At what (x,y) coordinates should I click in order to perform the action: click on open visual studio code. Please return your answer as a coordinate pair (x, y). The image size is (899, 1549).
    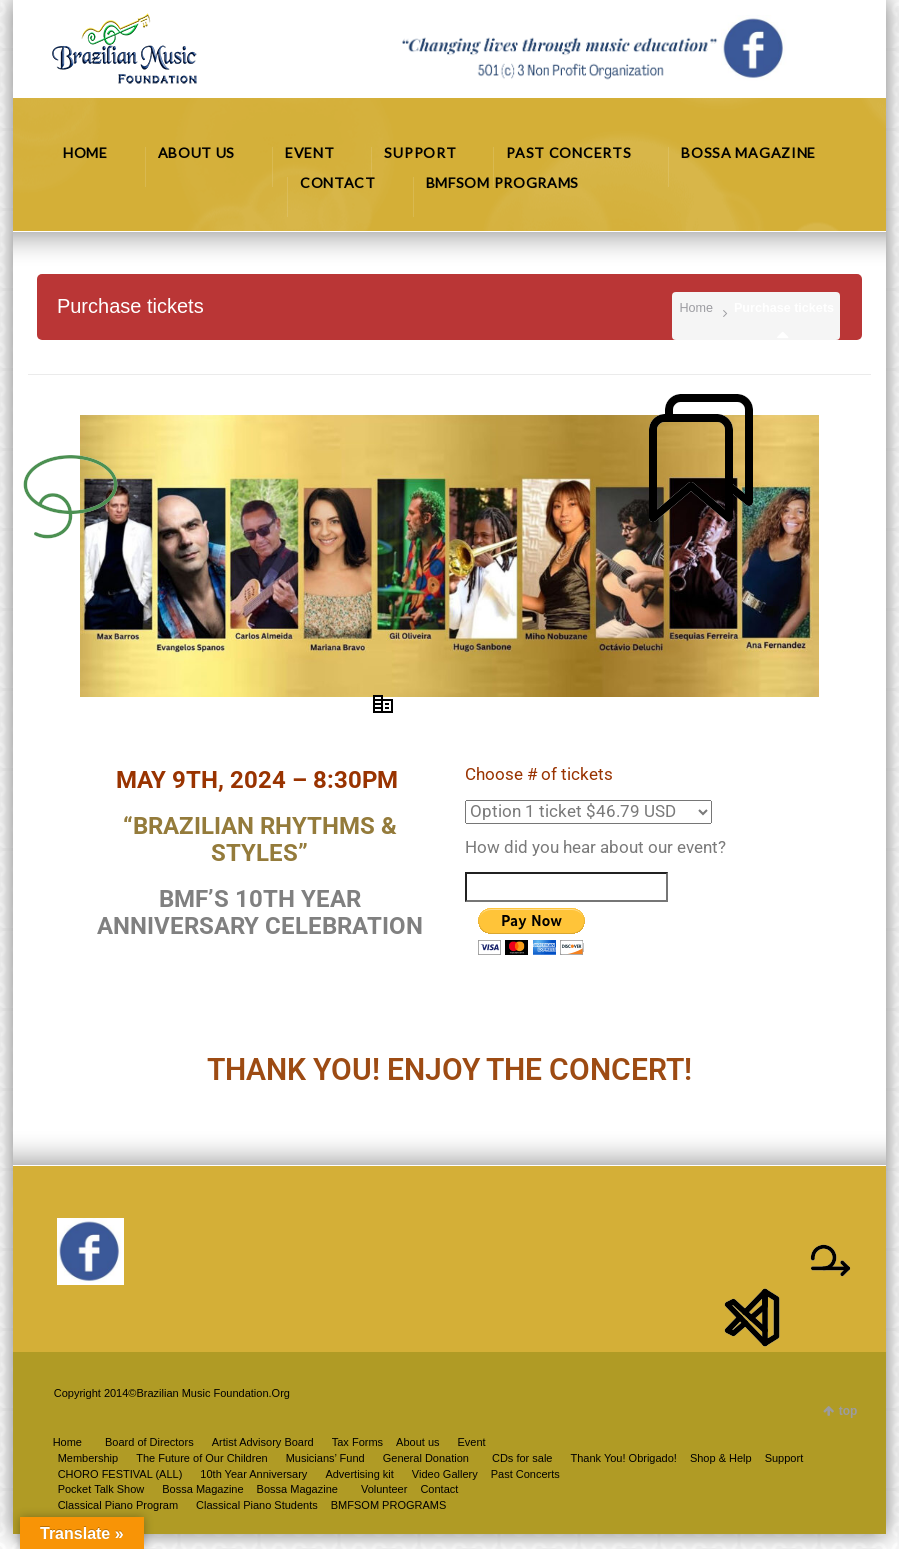
    Looking at the image, I should click on (753, 1317).